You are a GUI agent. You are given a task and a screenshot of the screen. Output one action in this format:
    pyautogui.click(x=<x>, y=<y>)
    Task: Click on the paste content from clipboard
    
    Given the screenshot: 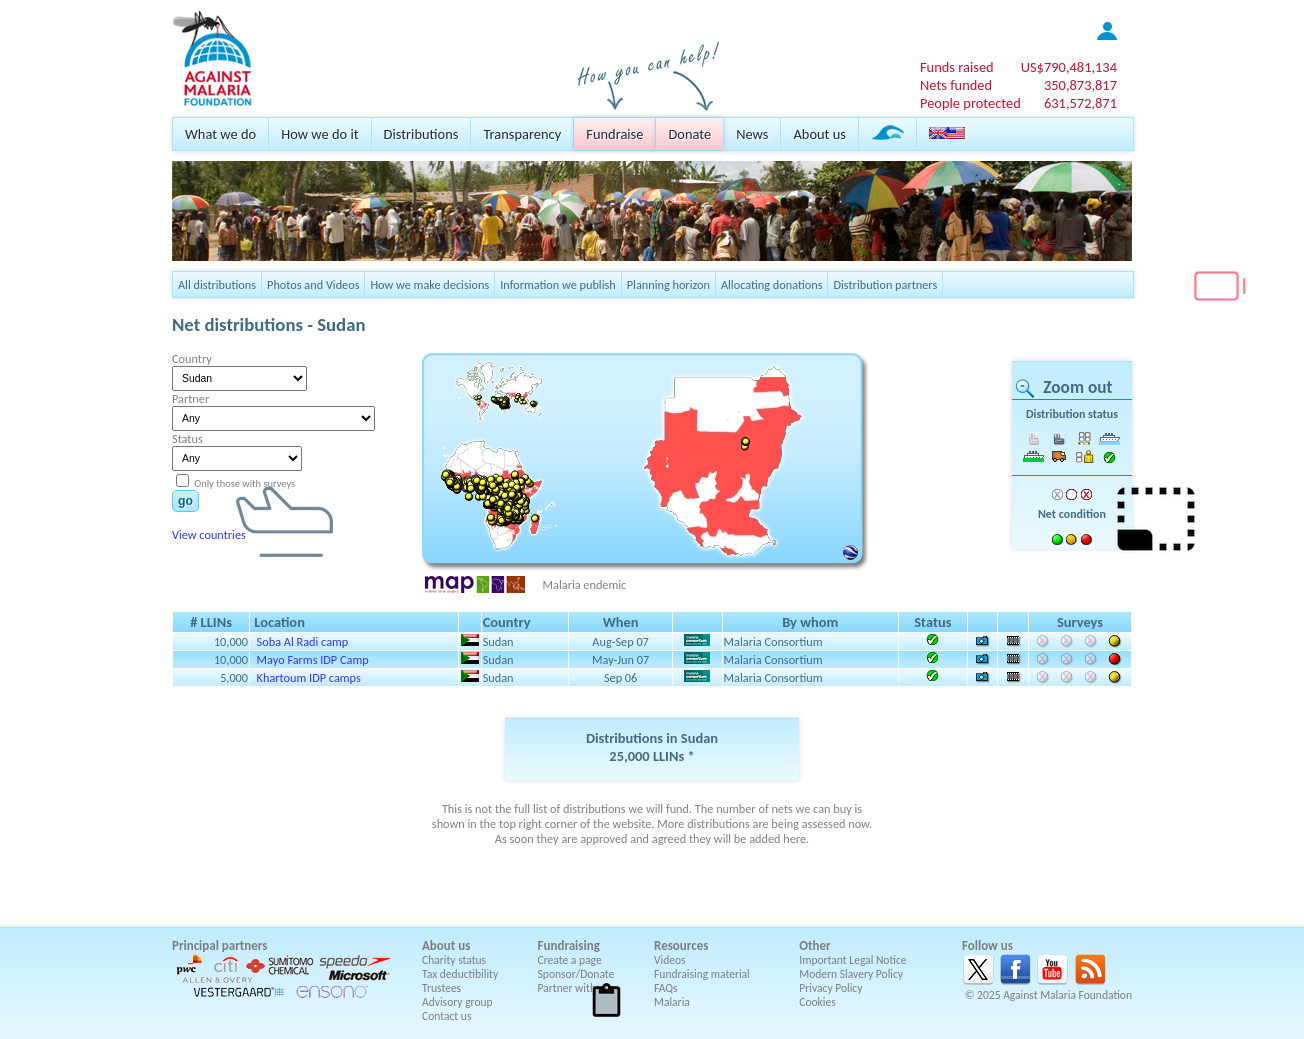 What is the action you would take?
    pyautogui.click(x=606, y=1001)
    